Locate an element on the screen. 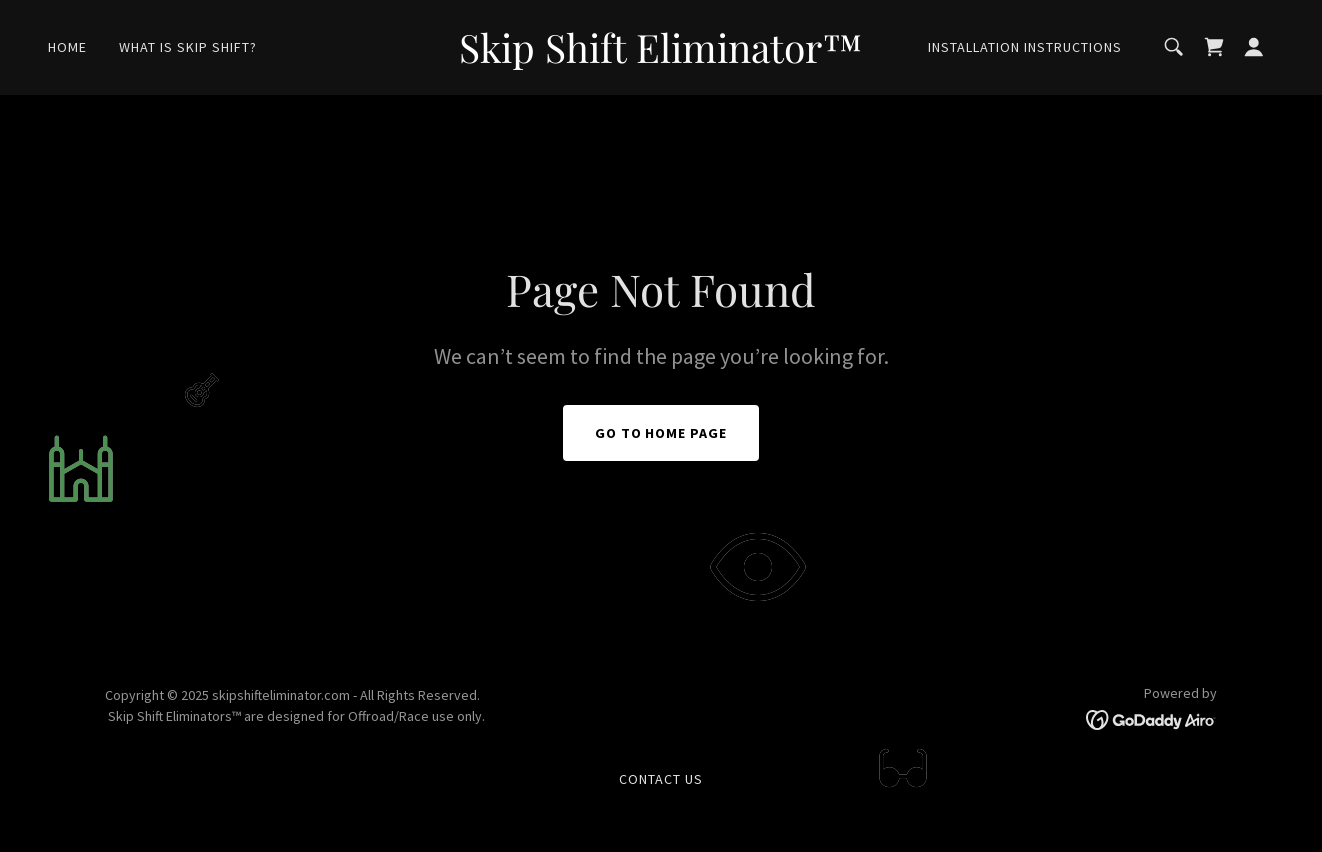  view or preview content is located at coordinates (758, 567).